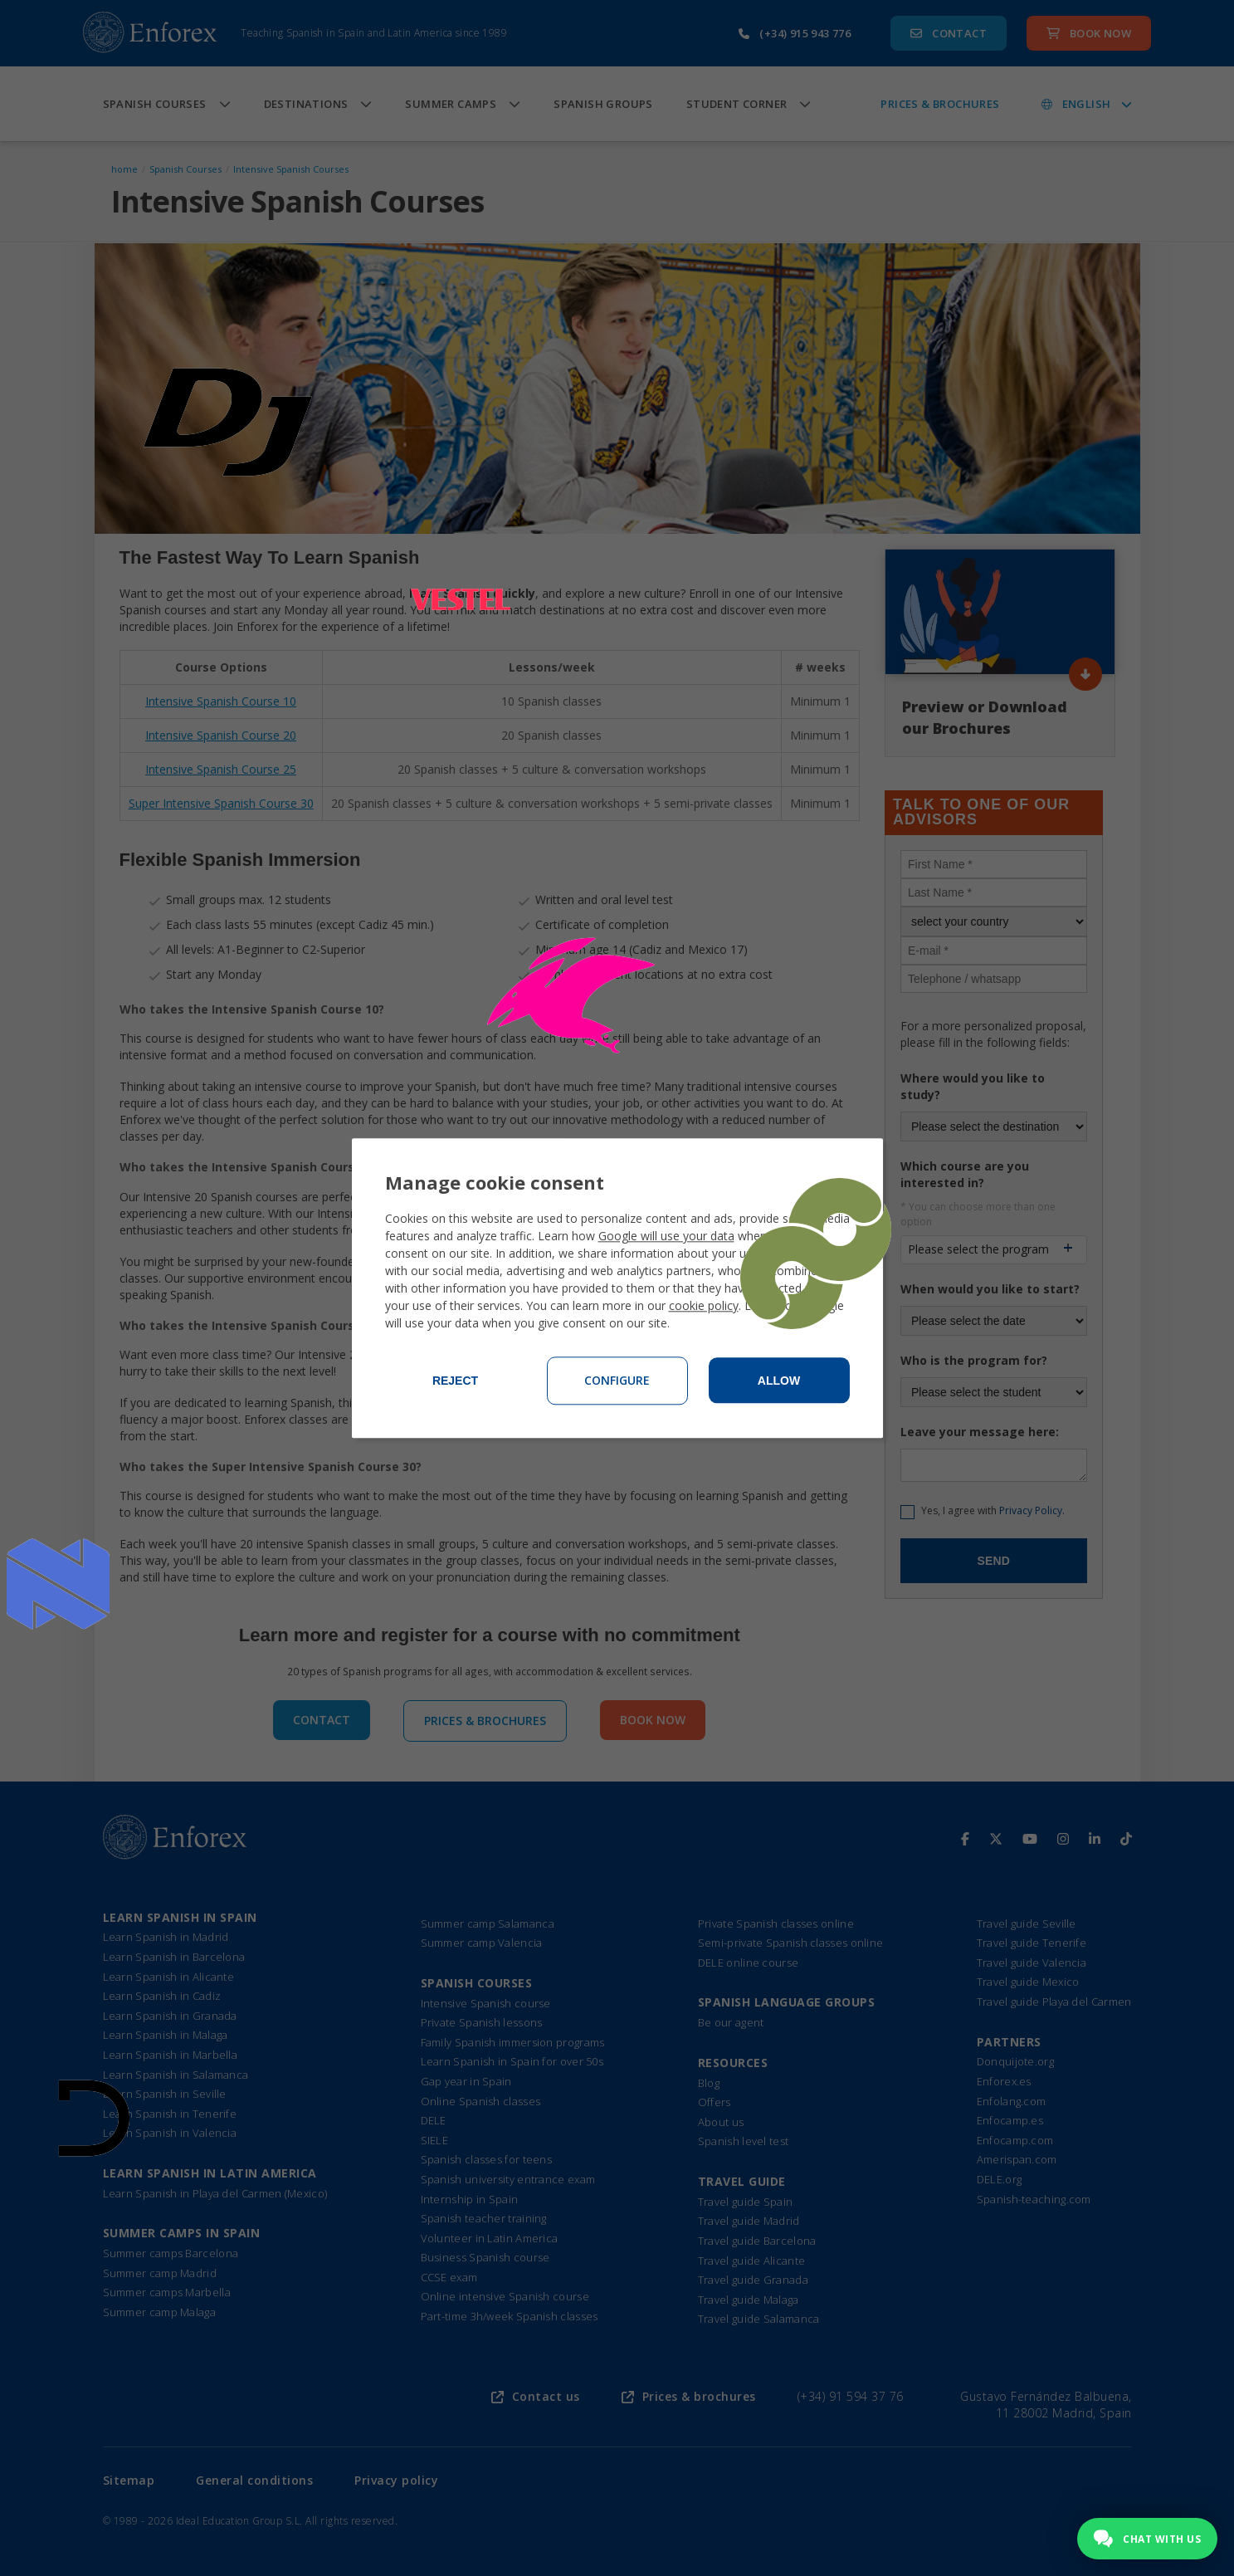  I want to click on vestel brand logo, so click(461, 599).